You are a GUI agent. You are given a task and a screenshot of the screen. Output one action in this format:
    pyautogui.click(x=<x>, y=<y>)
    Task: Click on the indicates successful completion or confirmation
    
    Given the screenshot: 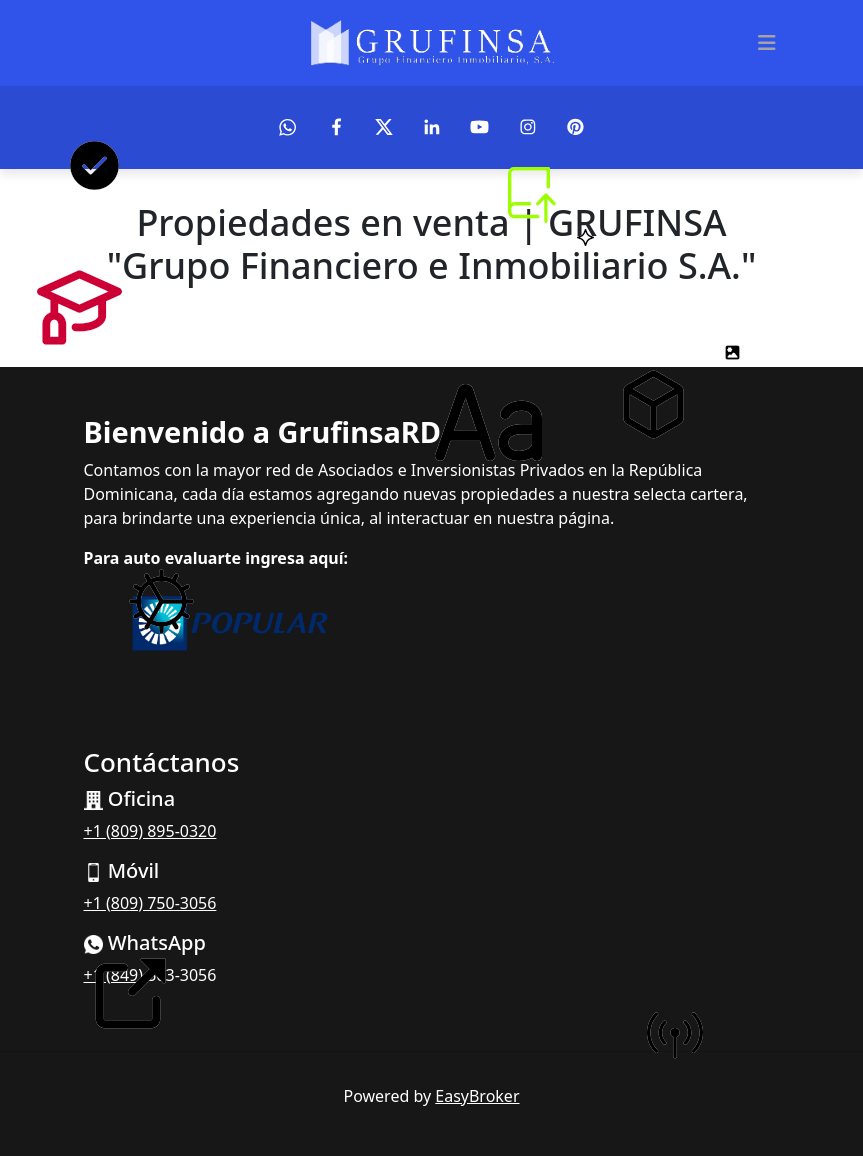 What is the action you would take?
    pyautogui.click(x=94, y=165)
    